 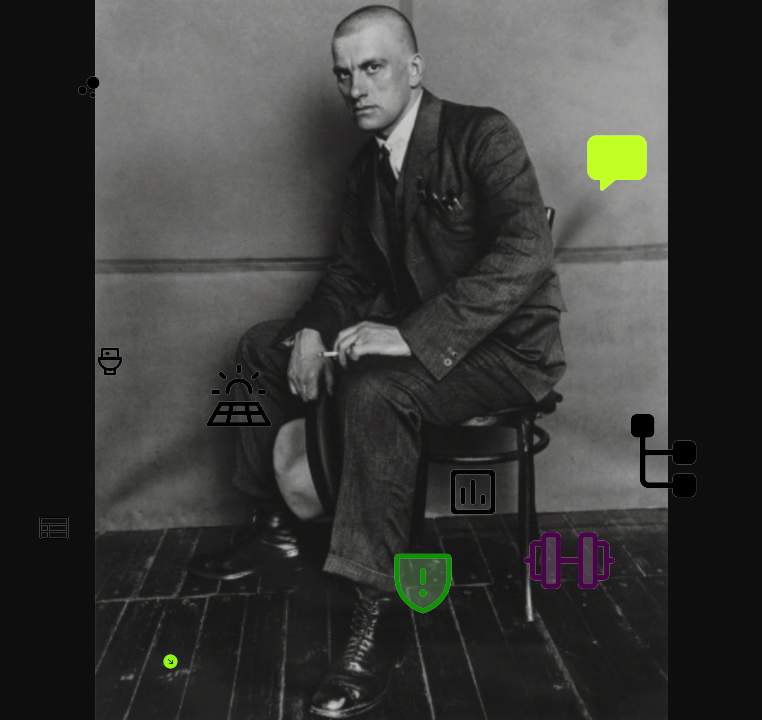 What do you see at coordinates (89, 87) in the screenshot?
I see `view bubble chart visualization` at bounding box center [89, 87].